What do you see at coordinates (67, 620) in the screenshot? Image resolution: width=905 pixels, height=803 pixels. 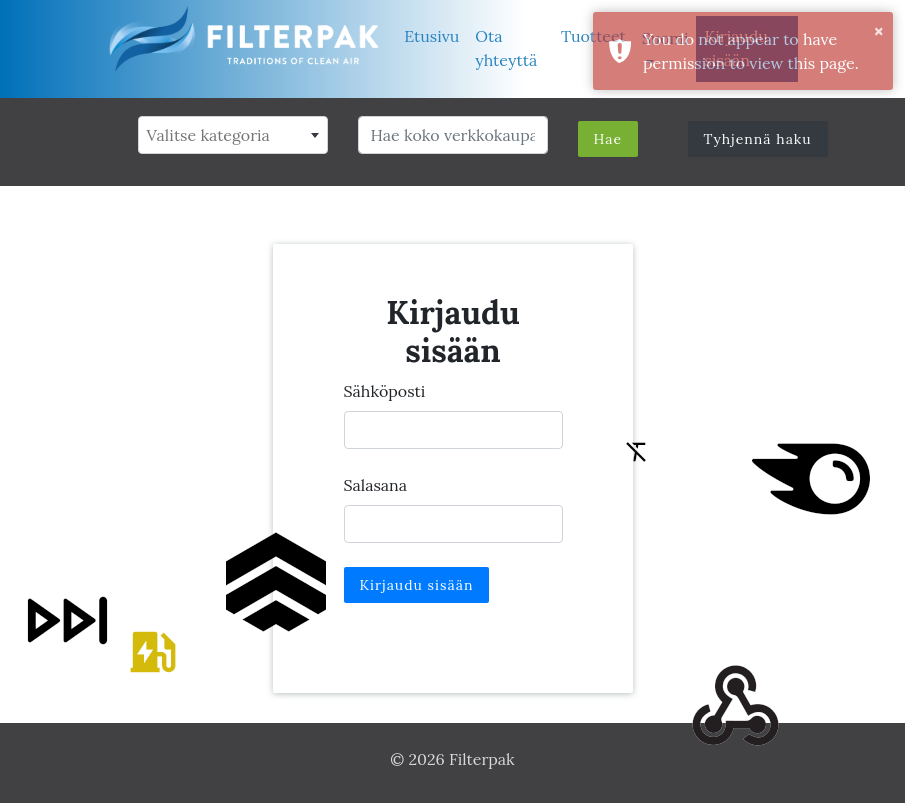 I see `skip to the end of the current track` at bounding box center [67, 620].